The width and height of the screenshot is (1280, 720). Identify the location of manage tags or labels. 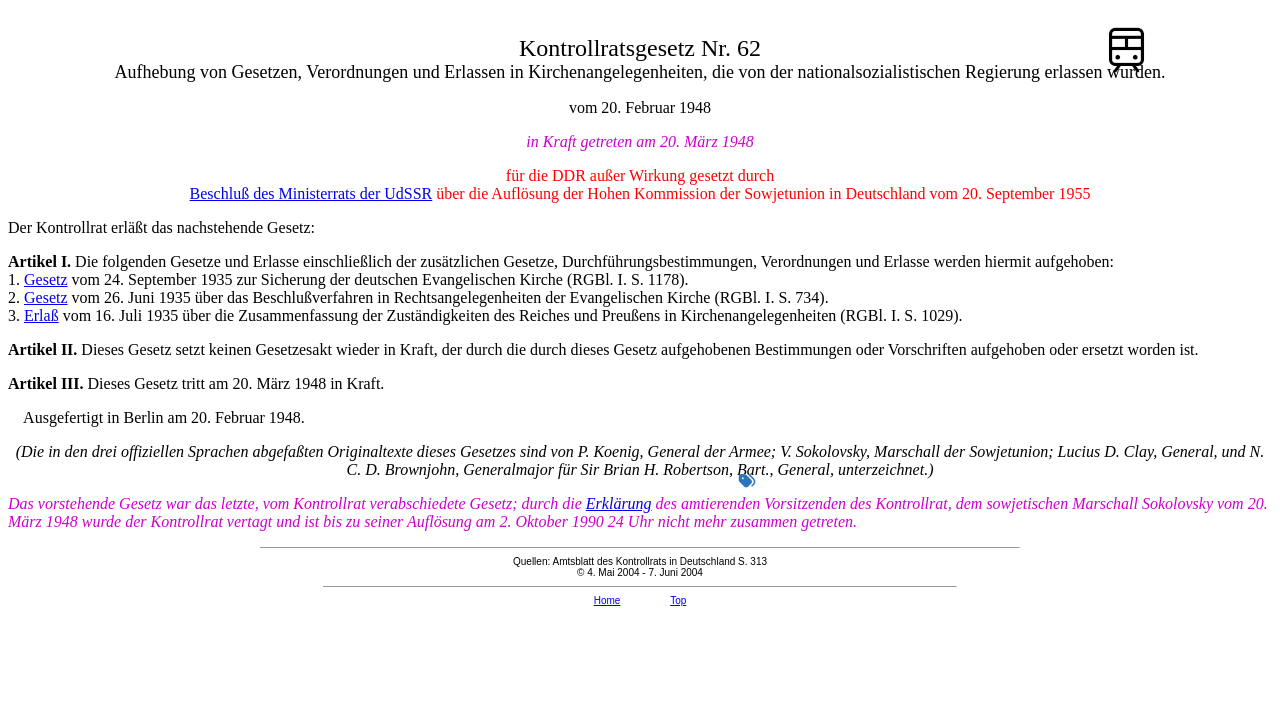
(747, 480).